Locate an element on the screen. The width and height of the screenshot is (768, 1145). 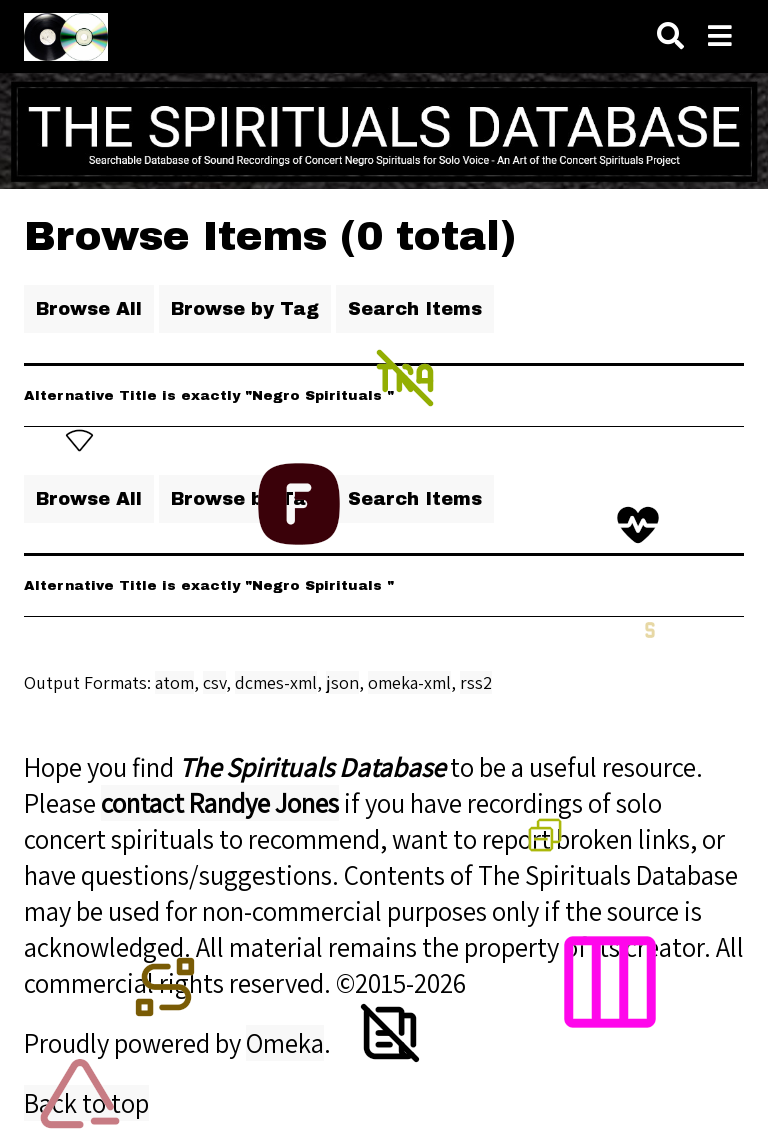
collapse all expanded items in a tree view is located at coordinates (545, 835).